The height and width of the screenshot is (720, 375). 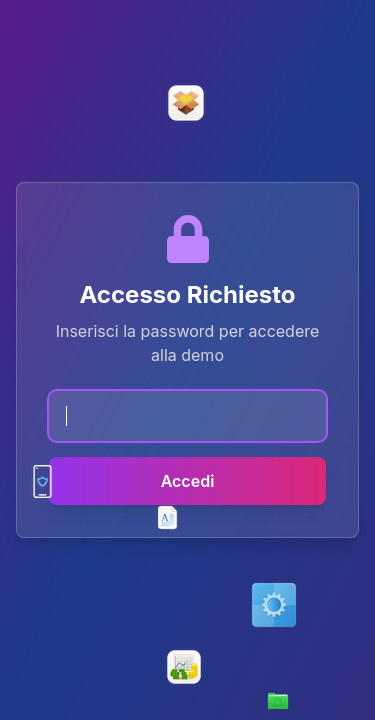 What do you see at coordinates (186, 103) in the screenshot?
I see `open gdebi package installer` at bounding box center [186, 103].